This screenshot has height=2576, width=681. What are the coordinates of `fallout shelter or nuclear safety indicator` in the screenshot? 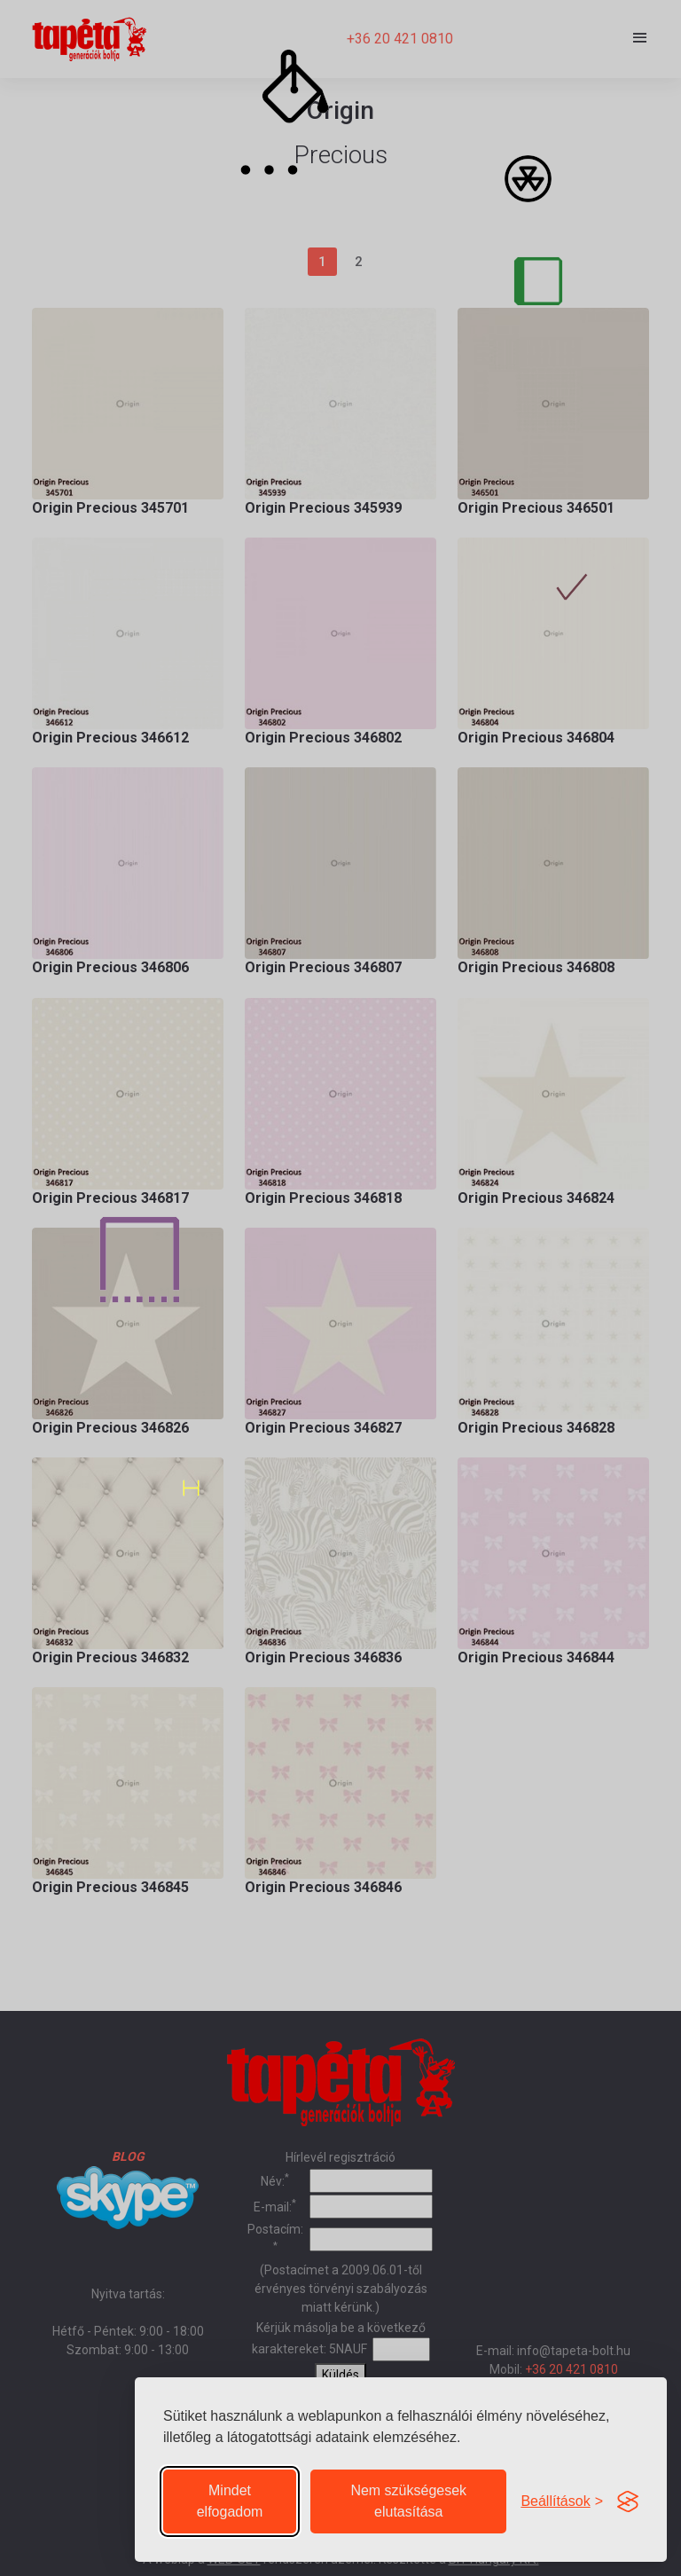 It's located at (528, 178).